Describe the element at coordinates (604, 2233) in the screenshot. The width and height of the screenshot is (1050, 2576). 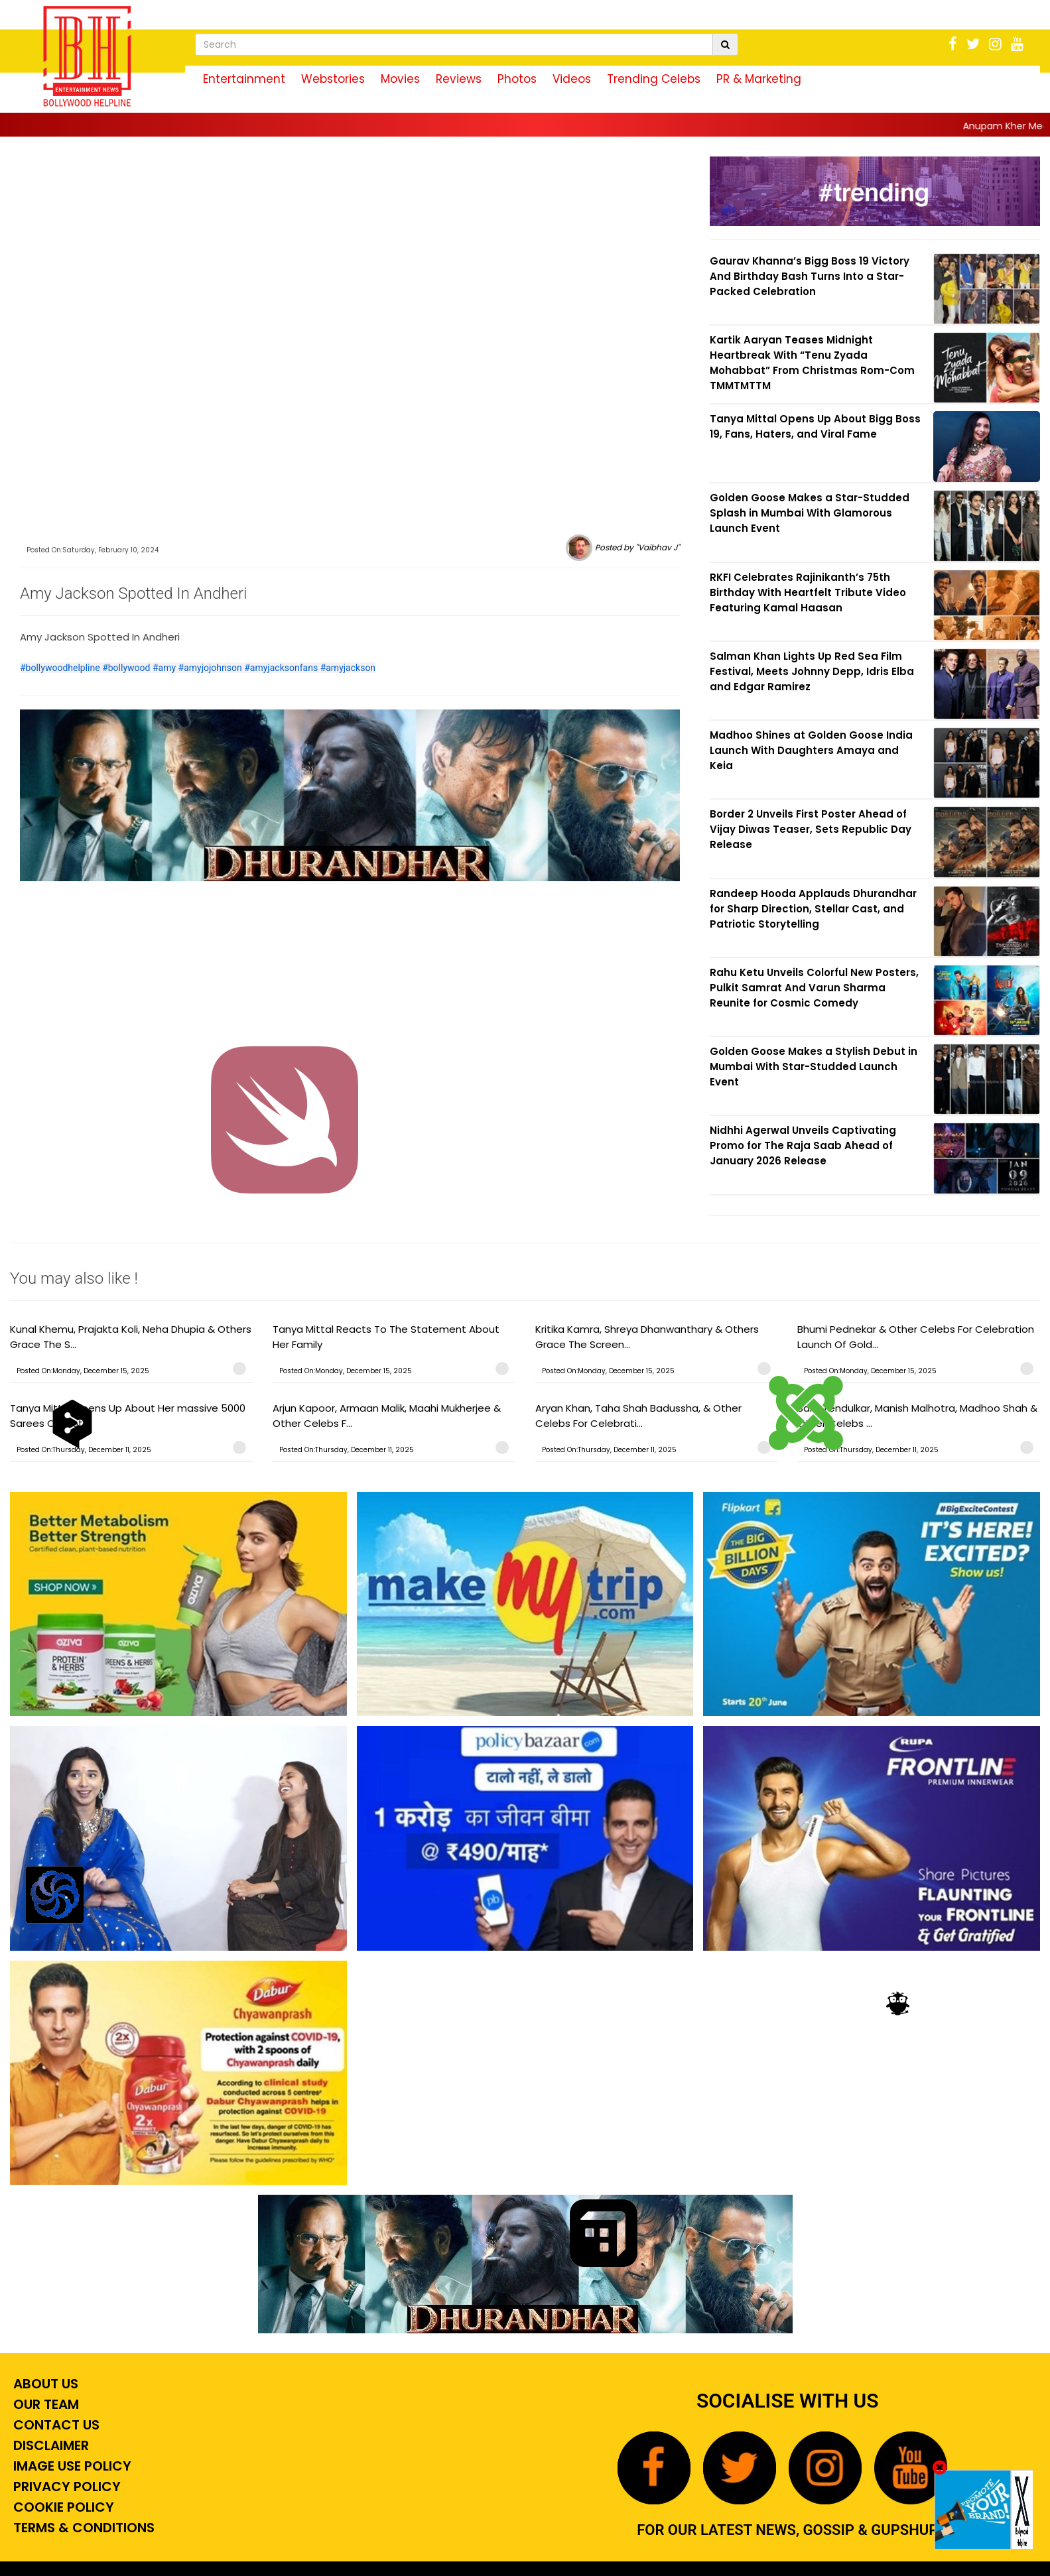
I see `open the Hotels.com app` at that location.